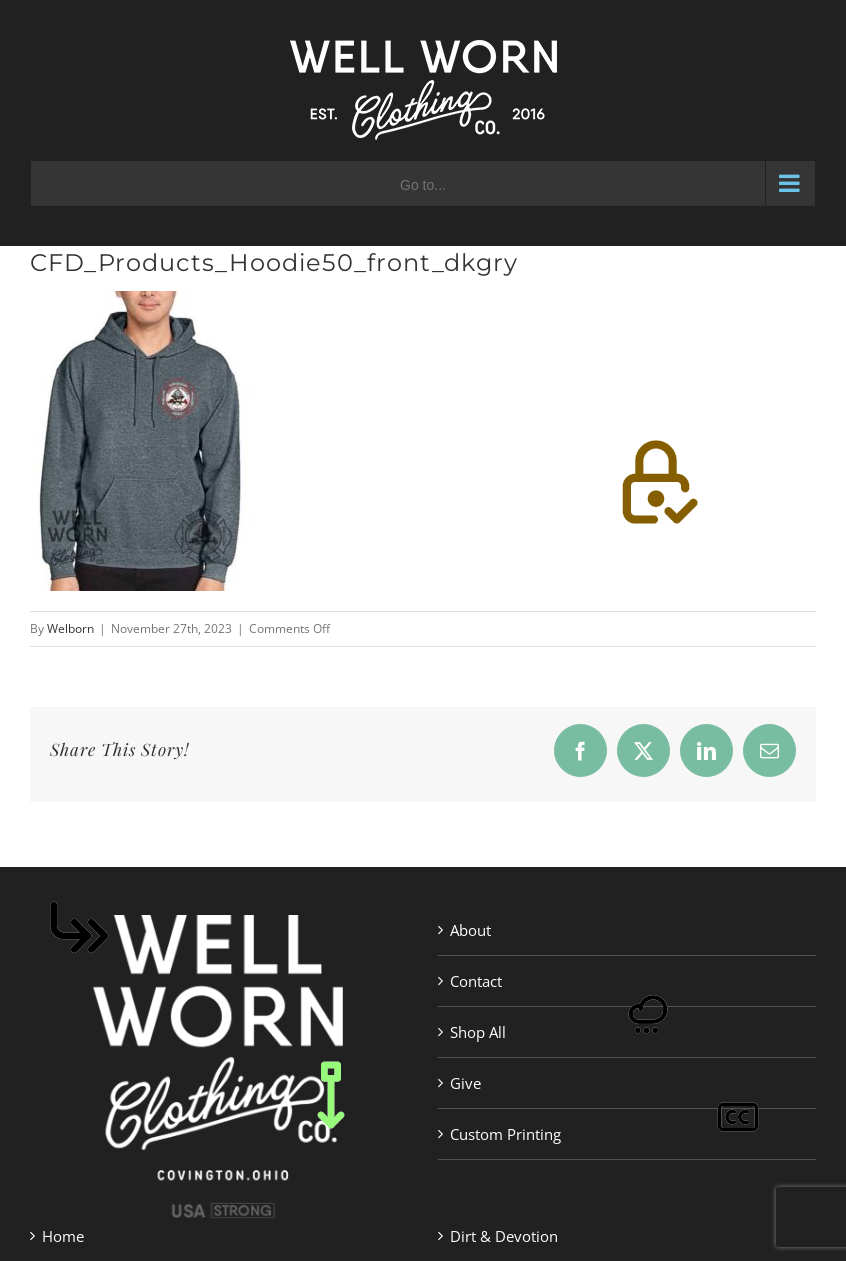 This screenshot has width=846, height=1261. Describe the element at coordinates (648, 1016) in the screenshot. I see `indicates snowy weather conditions` at that location.